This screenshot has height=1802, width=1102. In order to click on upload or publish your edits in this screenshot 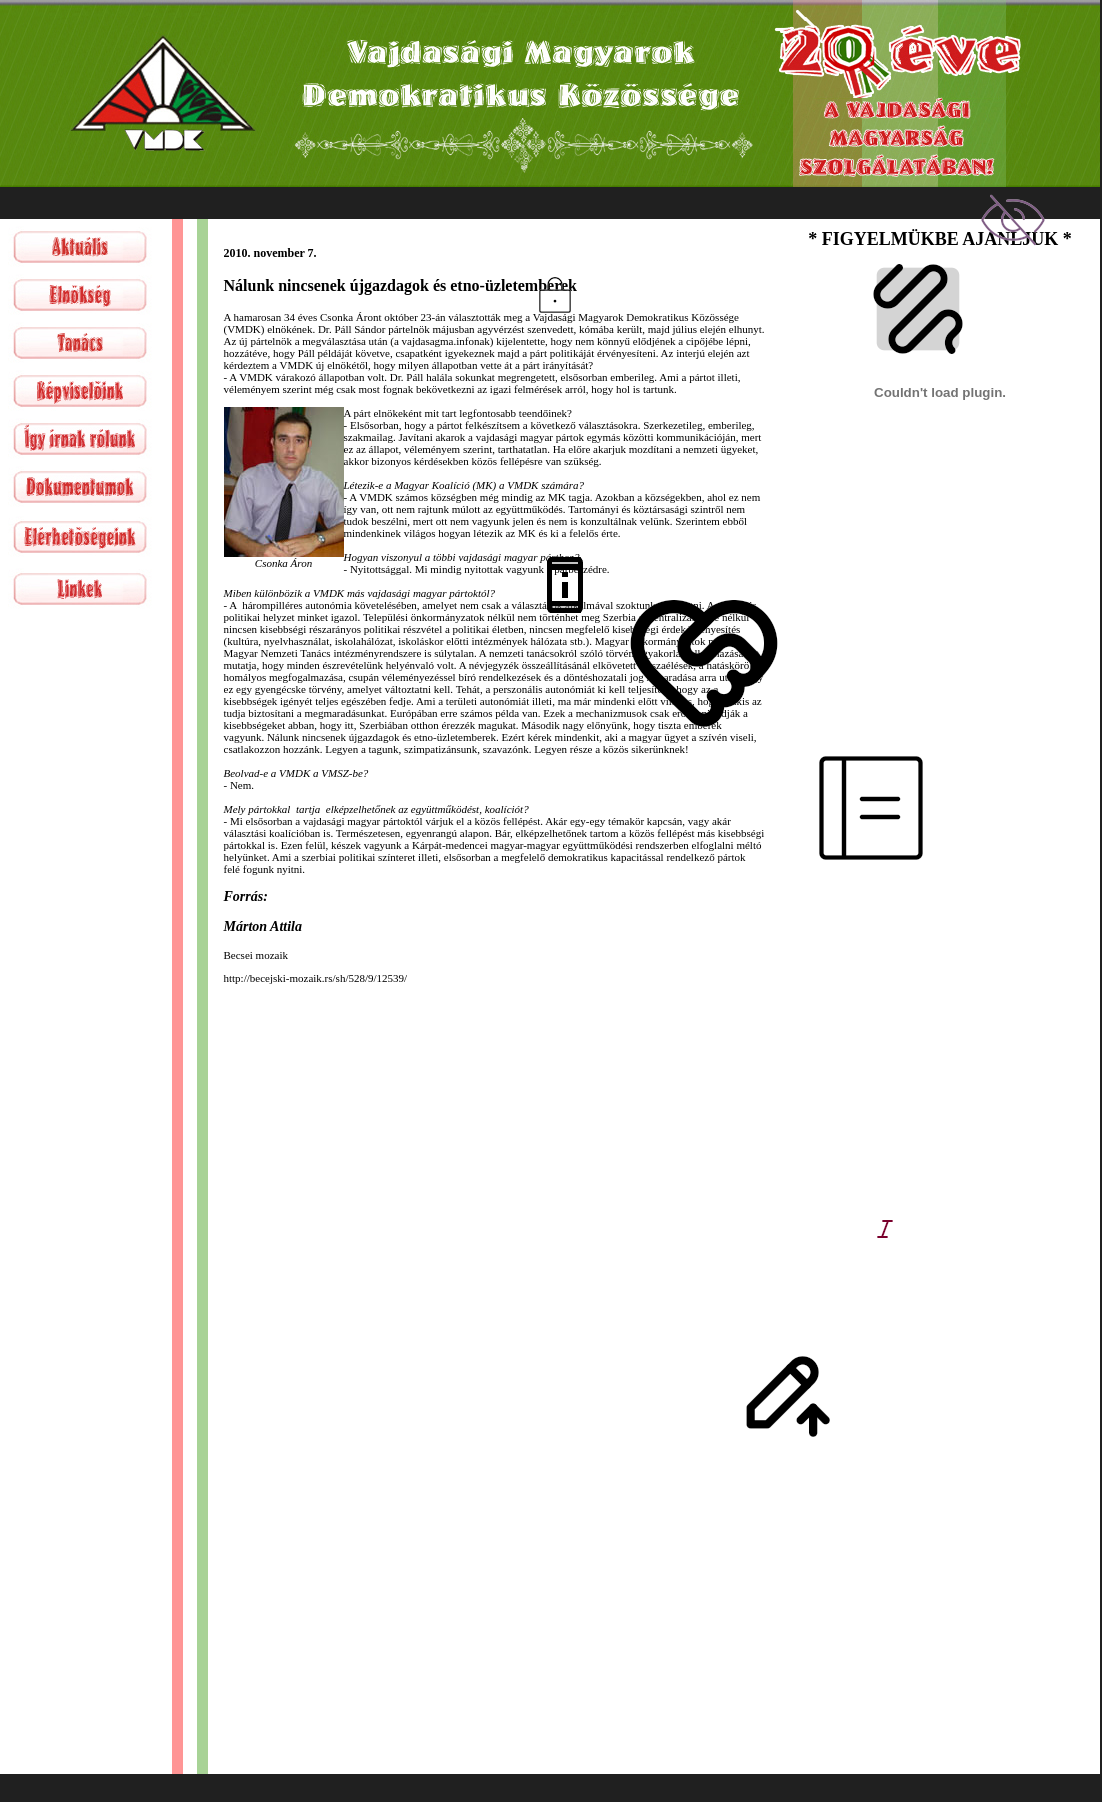, I will do `click(784, 1391)`.